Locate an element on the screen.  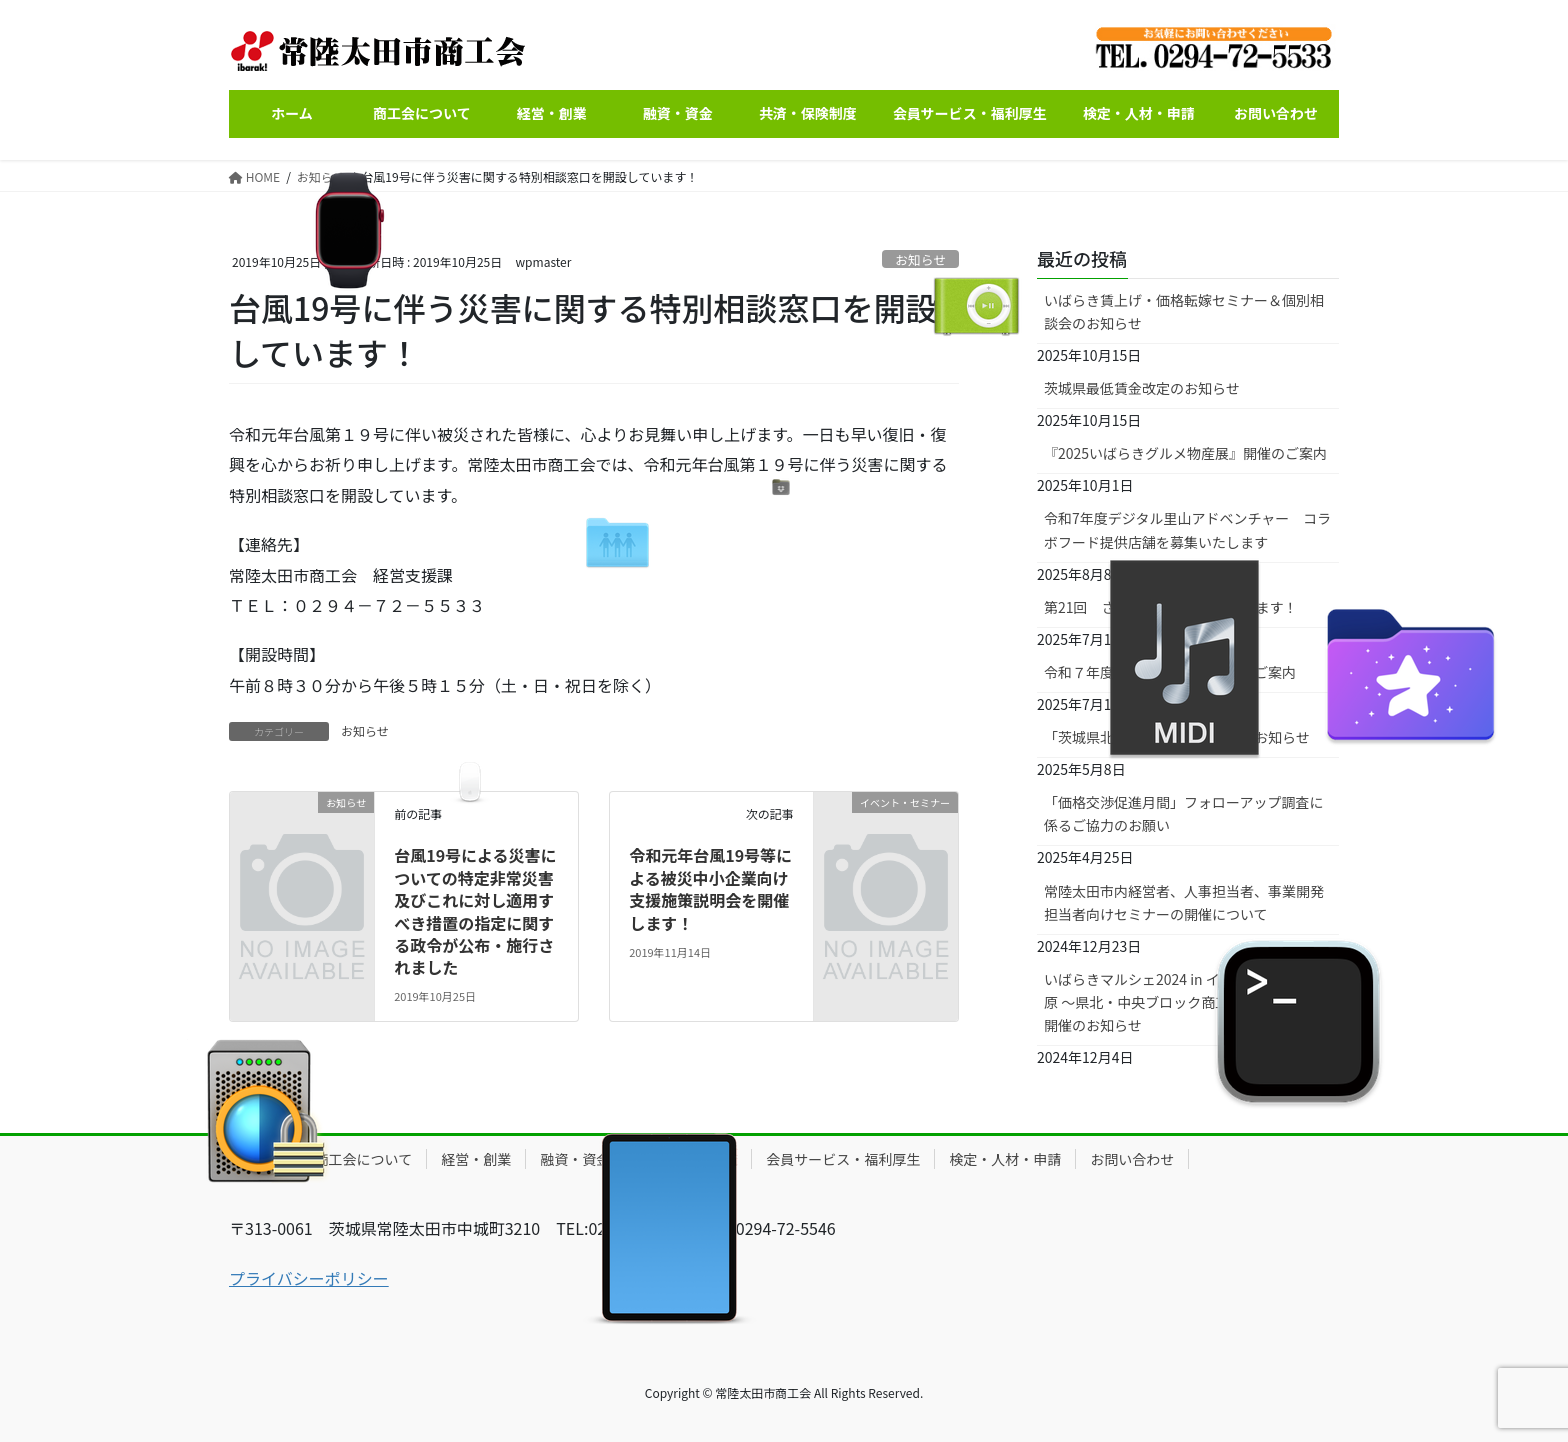
open telegram premium files folder is located at coordinates (1410, 679).